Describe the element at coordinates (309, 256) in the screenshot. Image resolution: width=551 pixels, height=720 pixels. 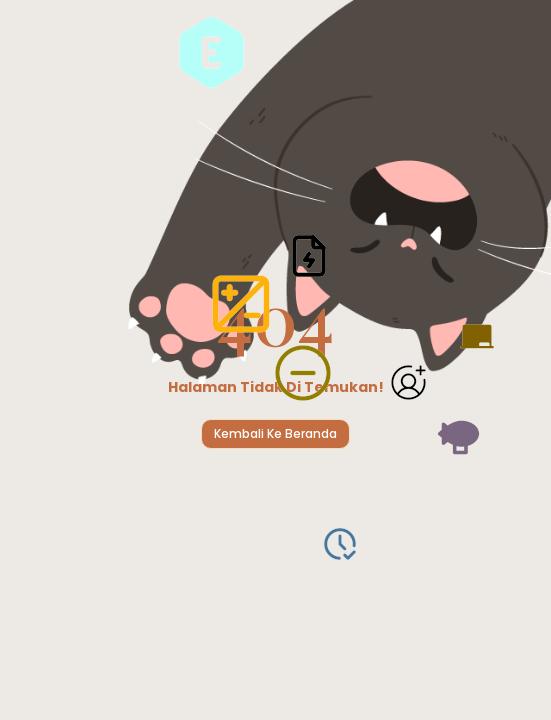
I see `access power or energy-related document` at that location.